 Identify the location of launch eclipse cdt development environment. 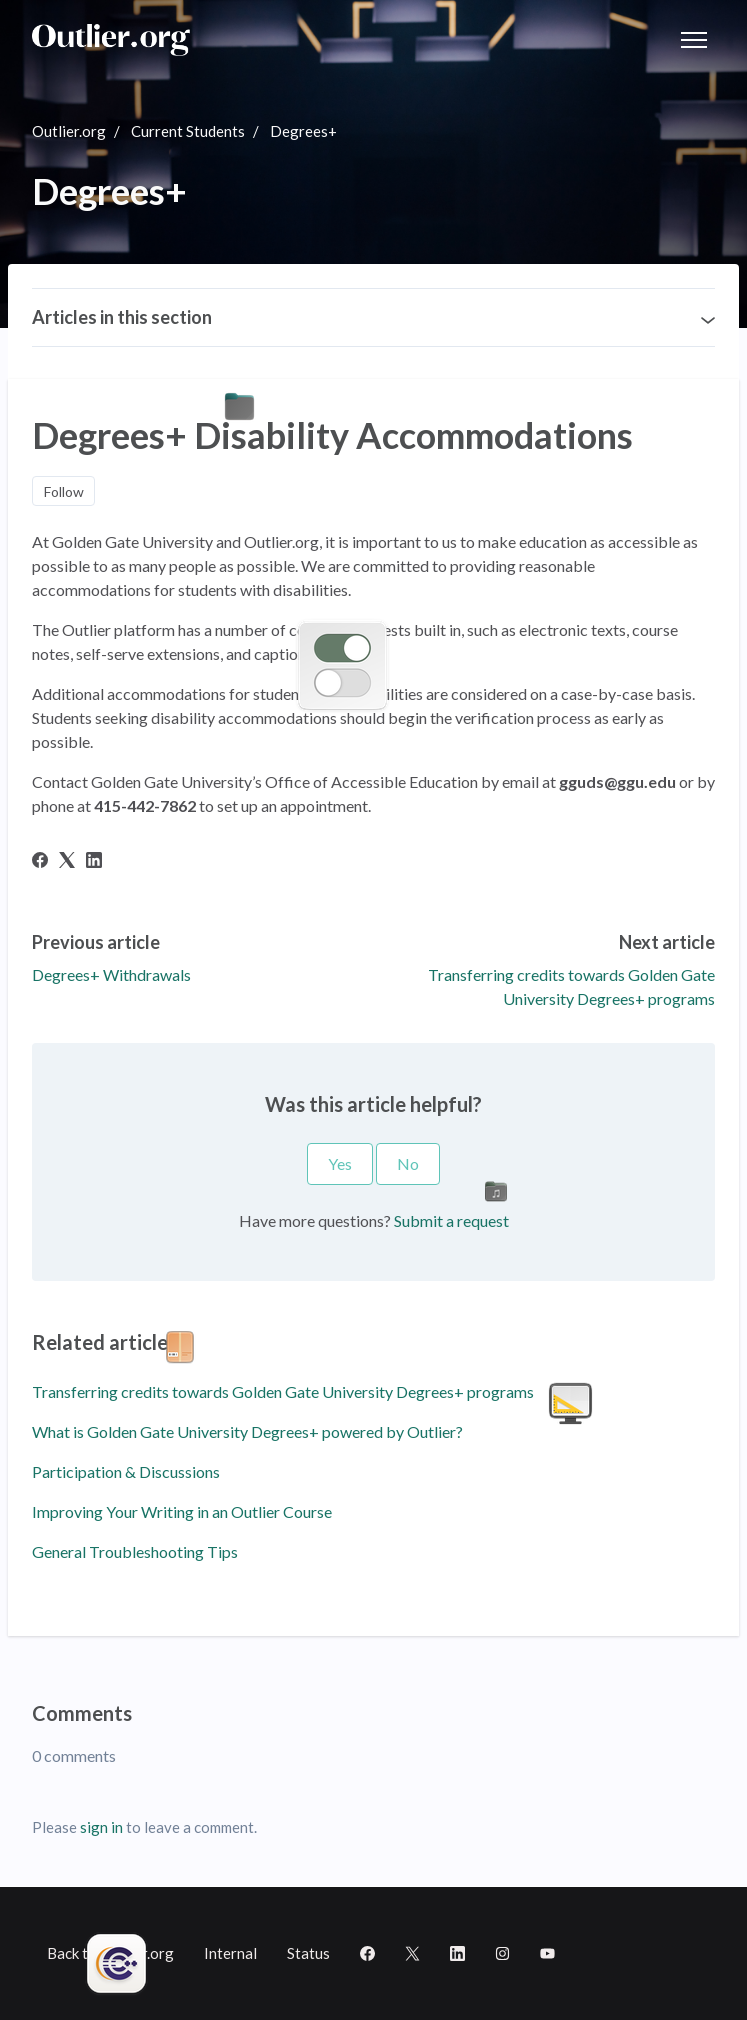
(116, 1963).